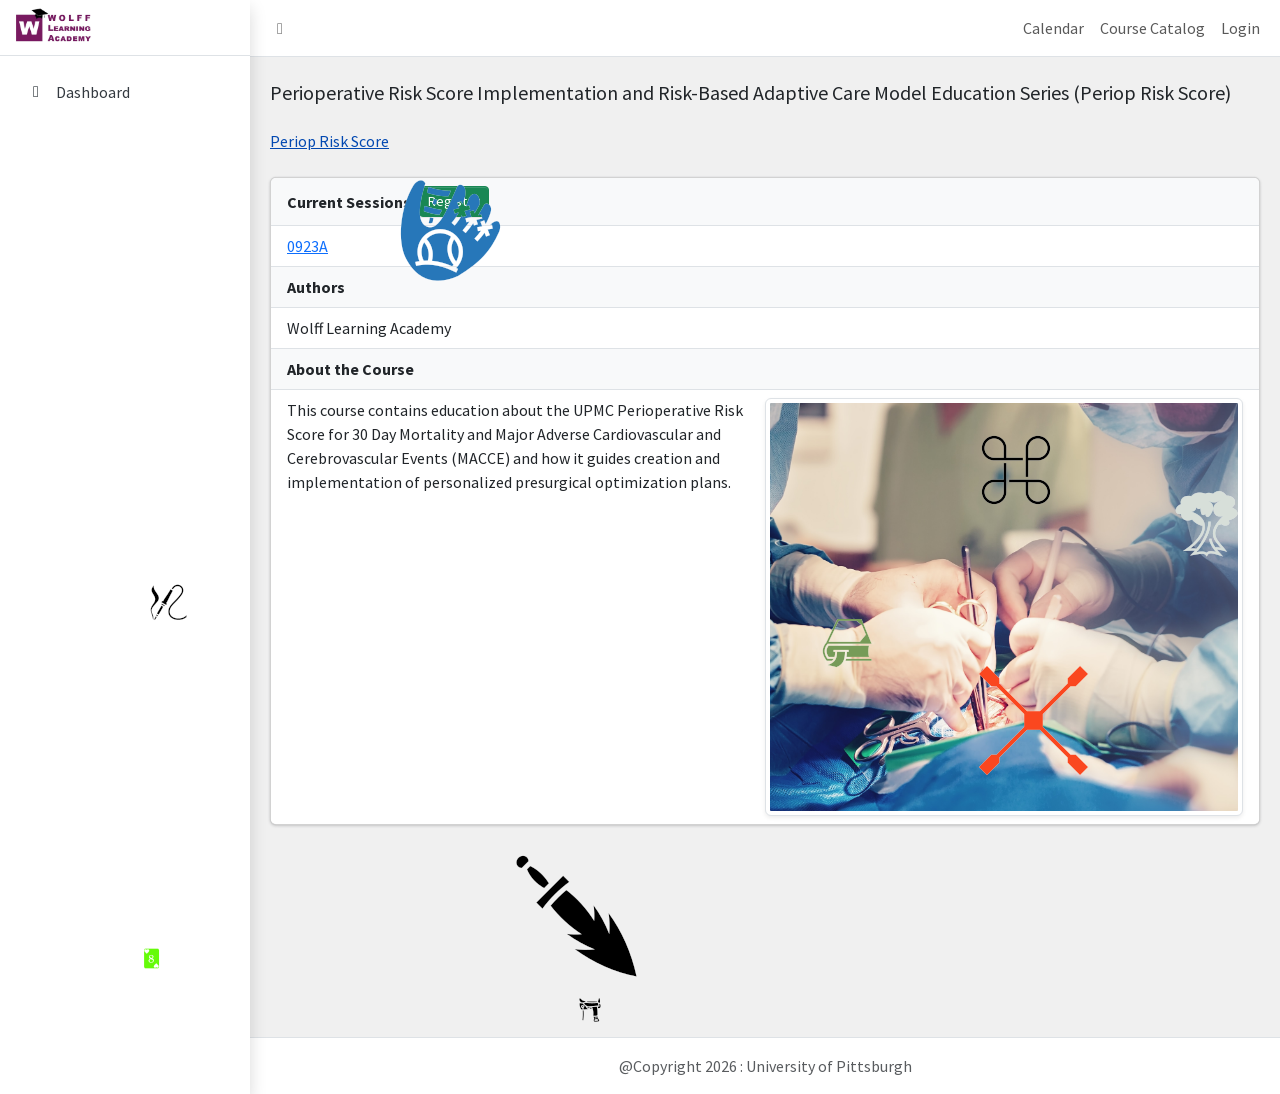 This screenshot has width=1280, height=1094. What do you see at coordinates (847, 643) in the screenshot?
I see `save this item for later` at bounding box center [847, 643].